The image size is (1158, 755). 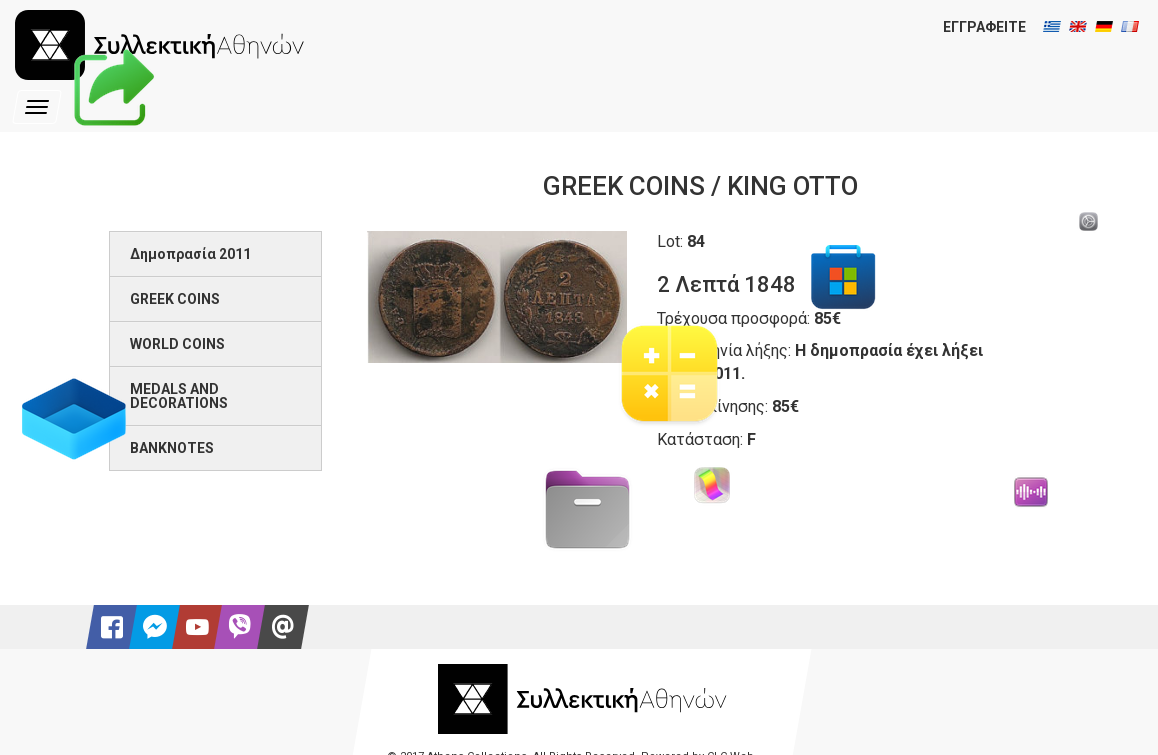 I want to click on open the file manager application, so click(x=587, y=509).